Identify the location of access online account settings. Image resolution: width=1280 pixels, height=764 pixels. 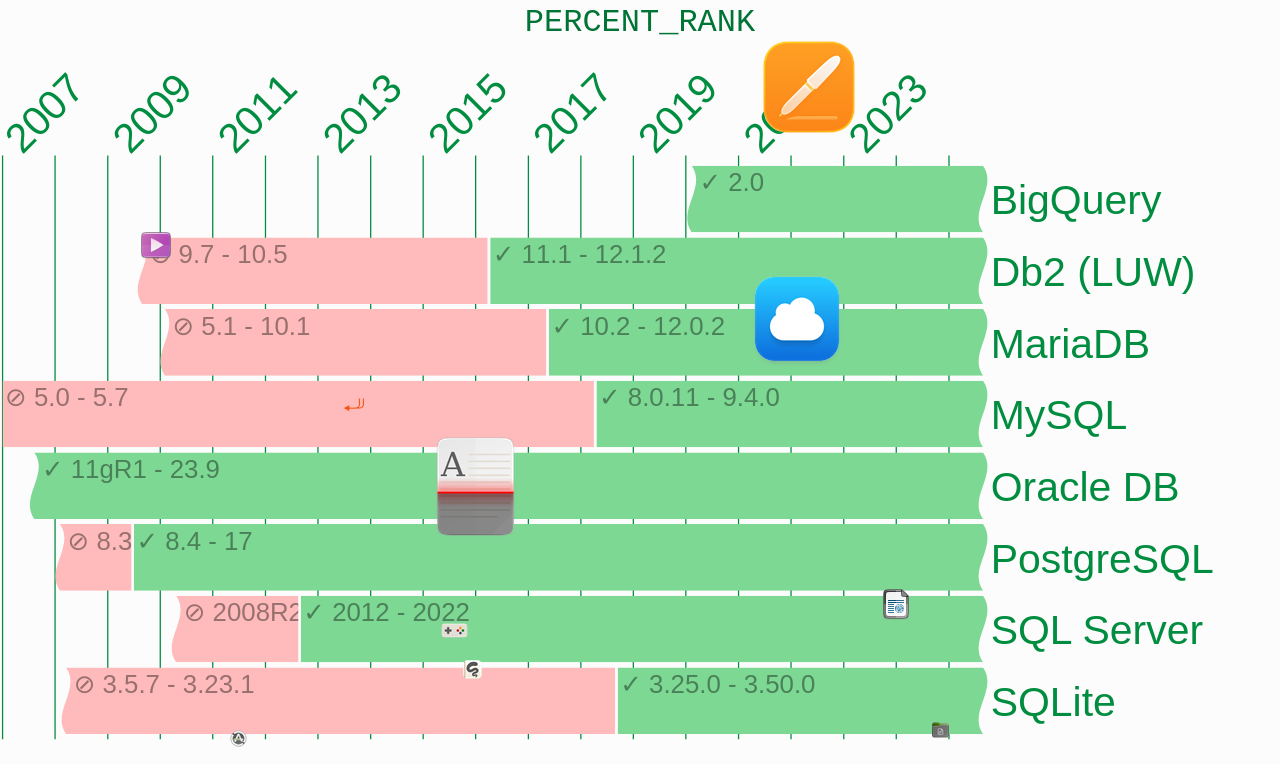
(797, 319).